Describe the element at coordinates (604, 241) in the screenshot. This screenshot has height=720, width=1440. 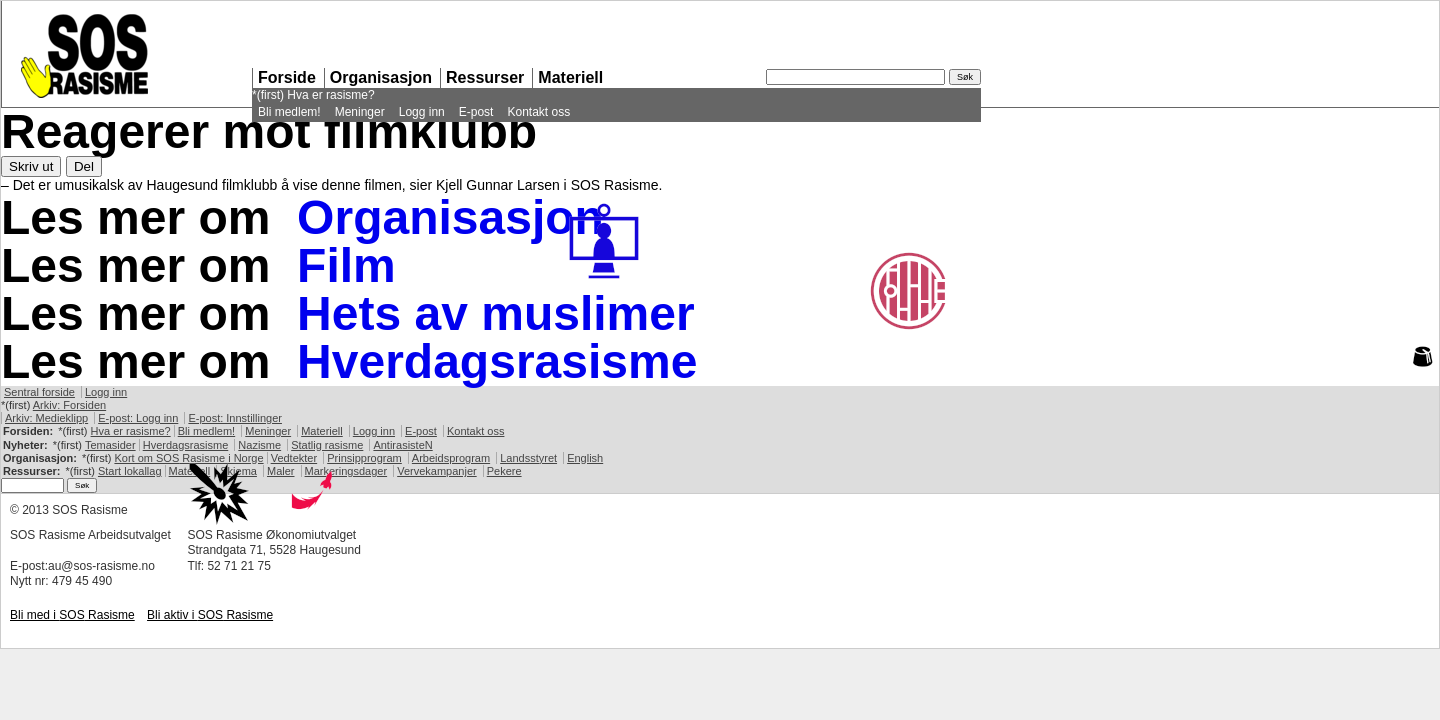
I see `start or join a video conference call` at that location.